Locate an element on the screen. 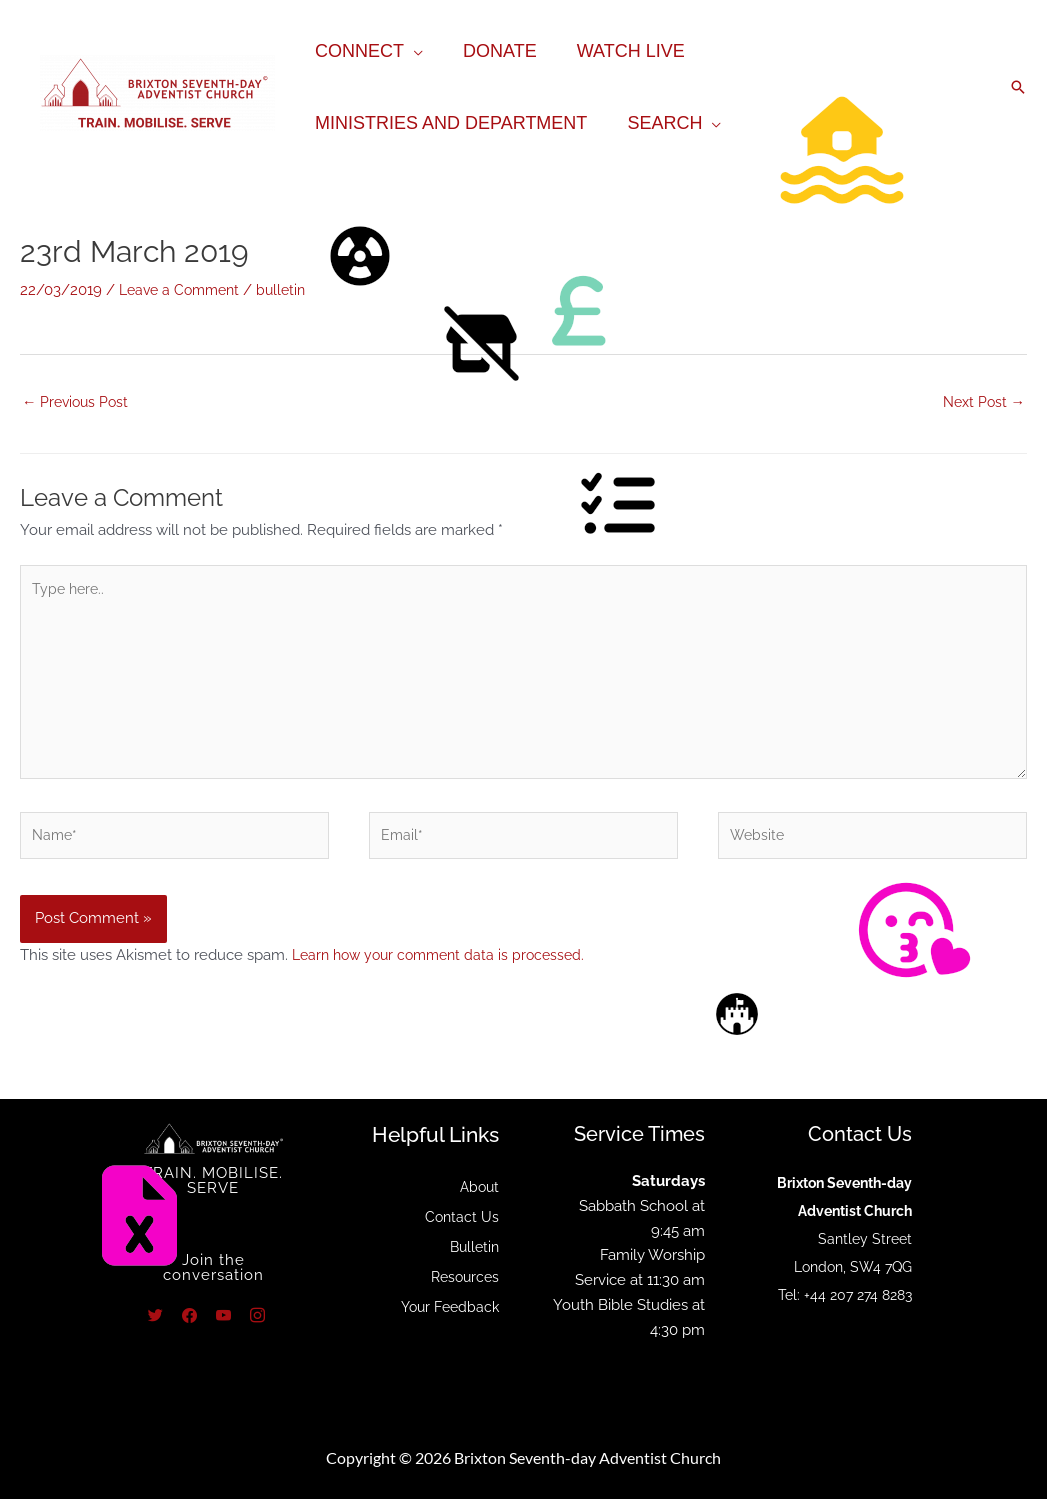  indicates a closed or unavailable shop is located at coordinates (481, 343).